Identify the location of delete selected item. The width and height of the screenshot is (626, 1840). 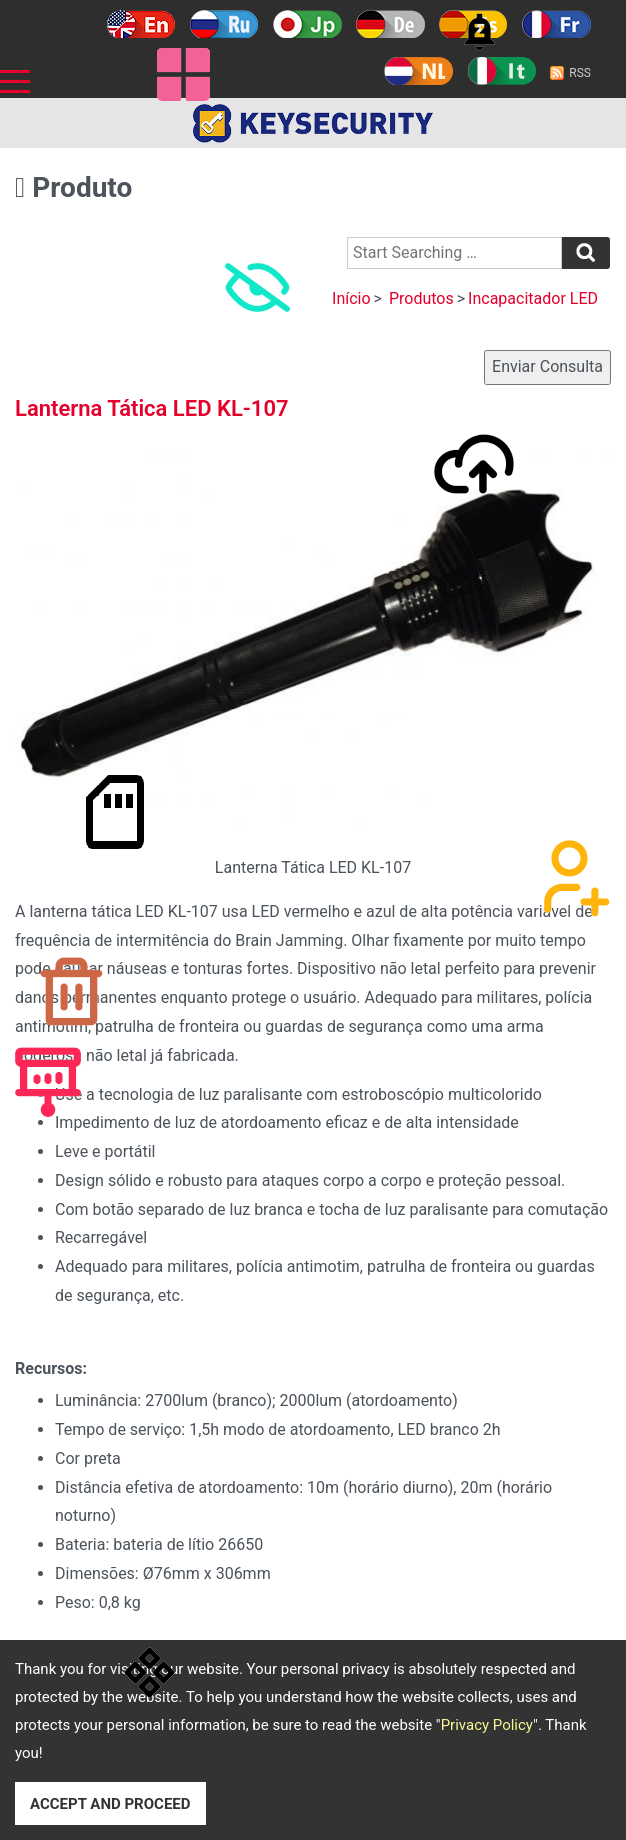
(71, 994).